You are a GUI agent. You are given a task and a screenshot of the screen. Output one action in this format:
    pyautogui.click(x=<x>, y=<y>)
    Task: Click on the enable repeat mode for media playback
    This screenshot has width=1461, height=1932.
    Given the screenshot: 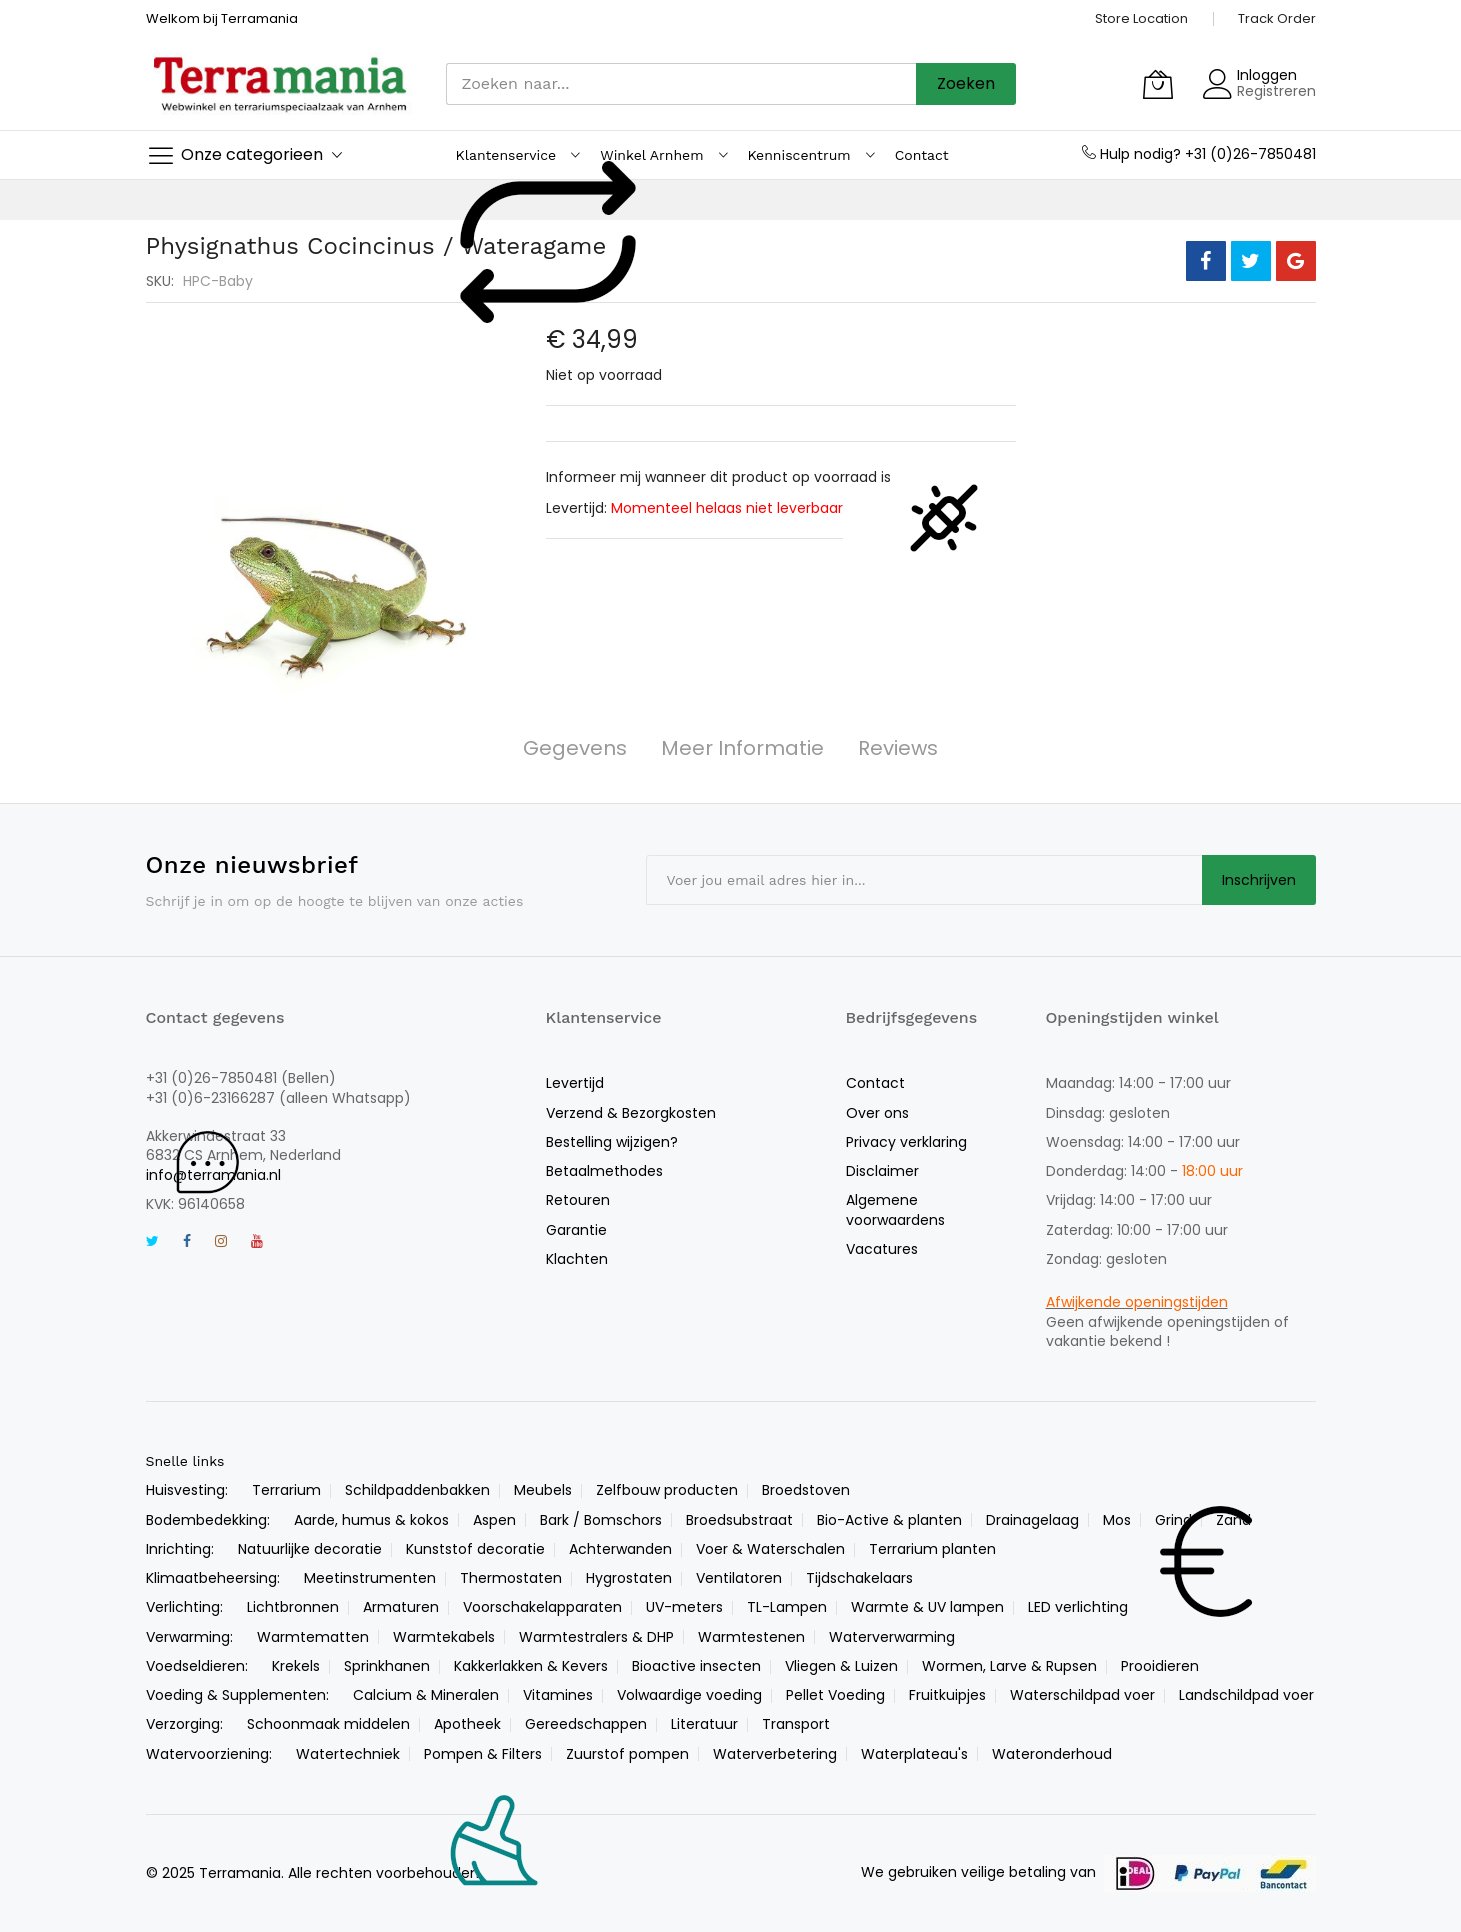 What is the action you would take?
    pyautogui.click(x=548, y=242)
    